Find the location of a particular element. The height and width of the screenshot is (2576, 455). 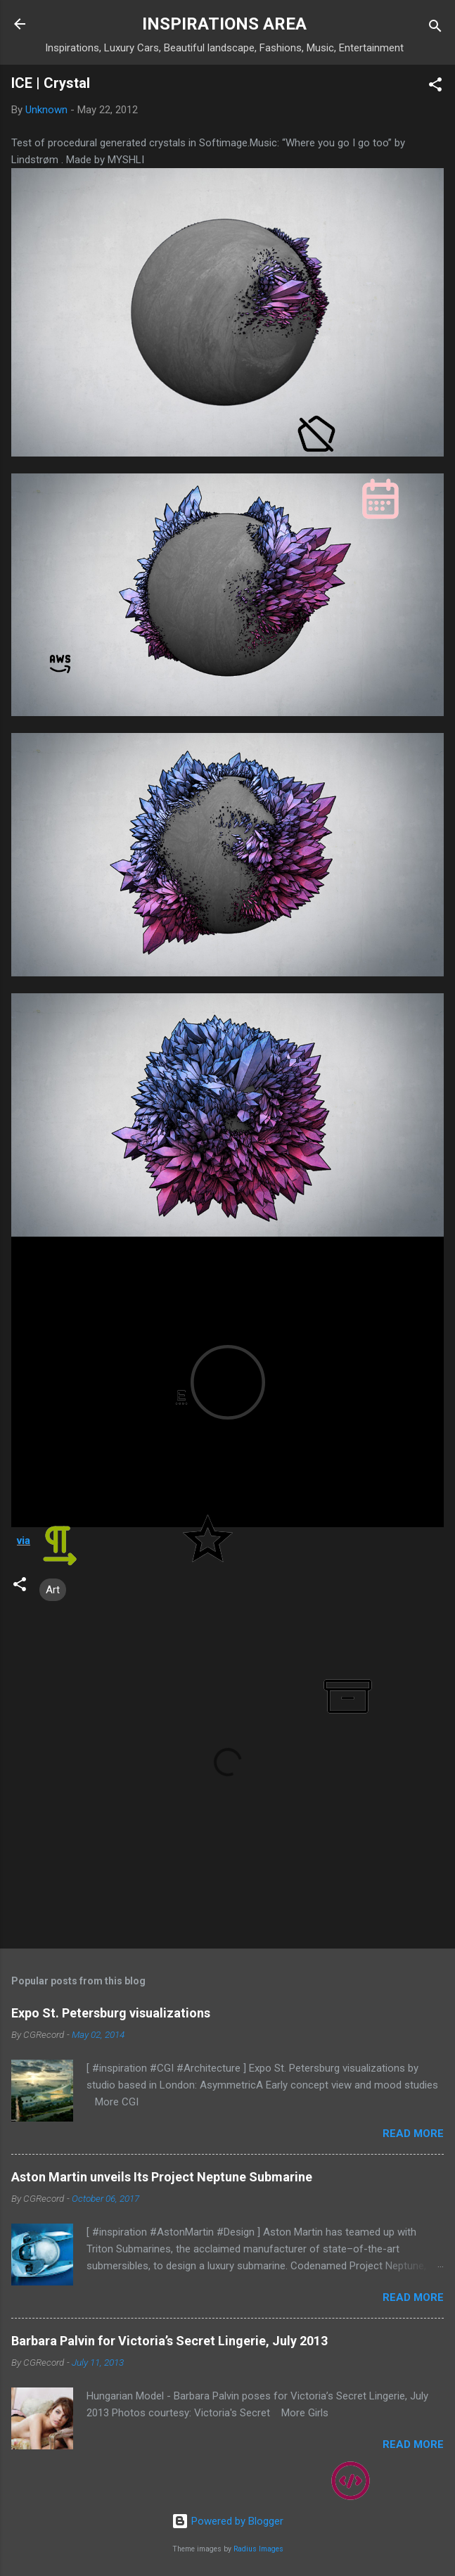

set text direction to left-to-right is located at coordinates (60, 1545).